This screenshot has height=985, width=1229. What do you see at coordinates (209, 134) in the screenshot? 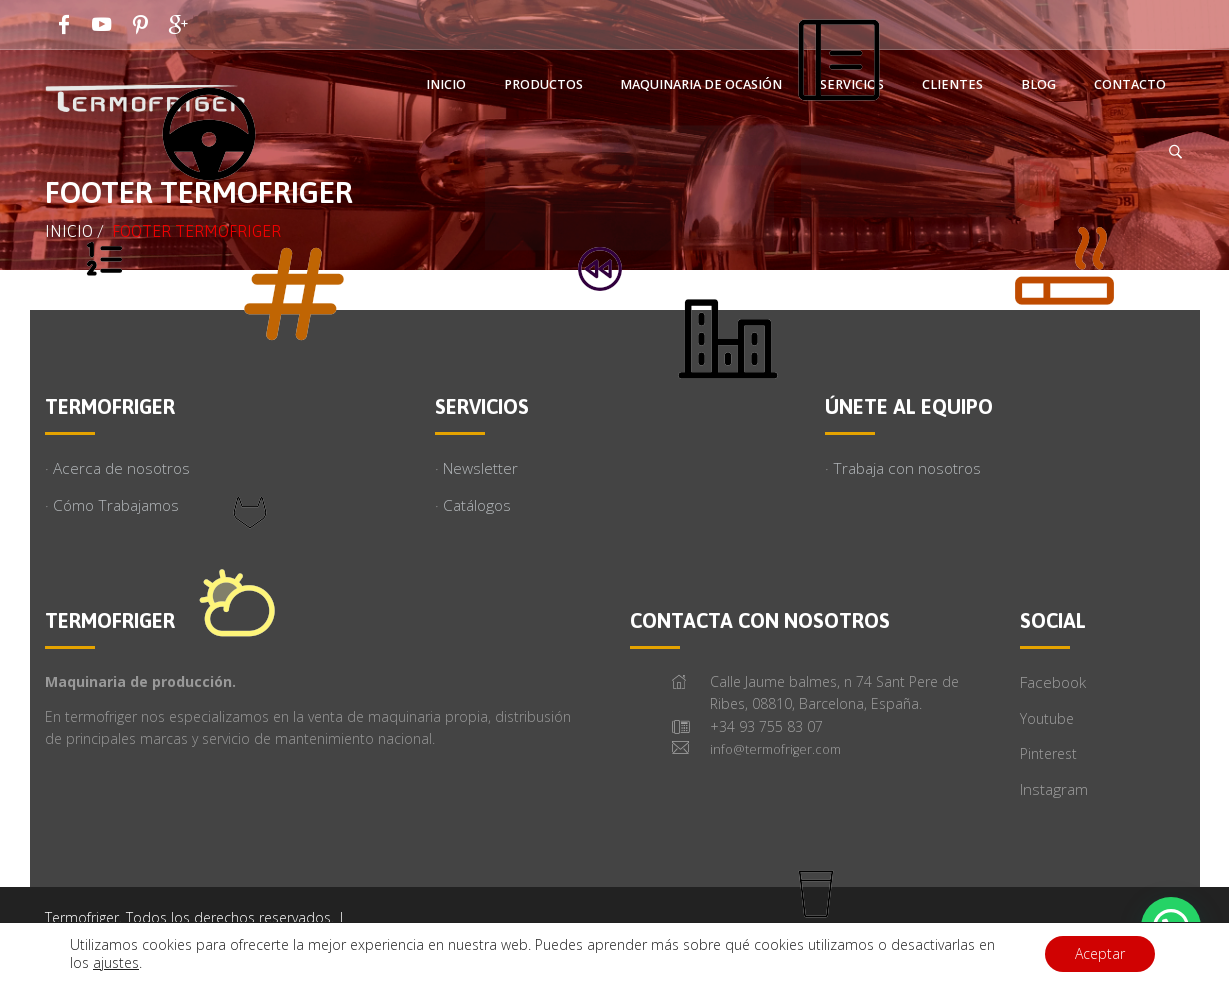
I see `access driving or navigation mode` at bounding box center [209, 134].